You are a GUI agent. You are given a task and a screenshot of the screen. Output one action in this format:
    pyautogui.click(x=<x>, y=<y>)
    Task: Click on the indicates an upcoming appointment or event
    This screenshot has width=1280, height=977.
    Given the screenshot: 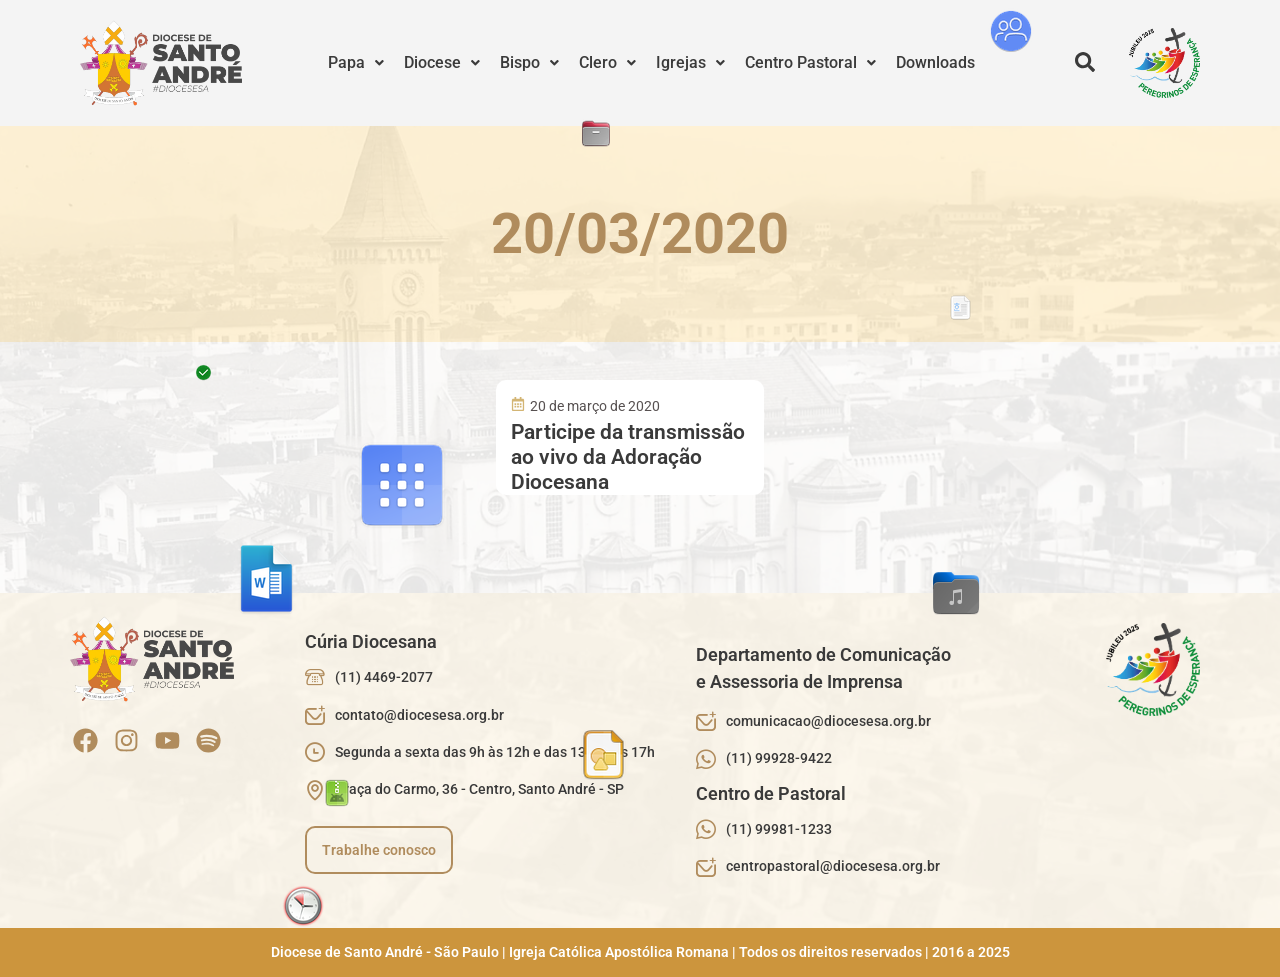 What is the action you would take?
    pyautogui.click(x=304, y=906)
    